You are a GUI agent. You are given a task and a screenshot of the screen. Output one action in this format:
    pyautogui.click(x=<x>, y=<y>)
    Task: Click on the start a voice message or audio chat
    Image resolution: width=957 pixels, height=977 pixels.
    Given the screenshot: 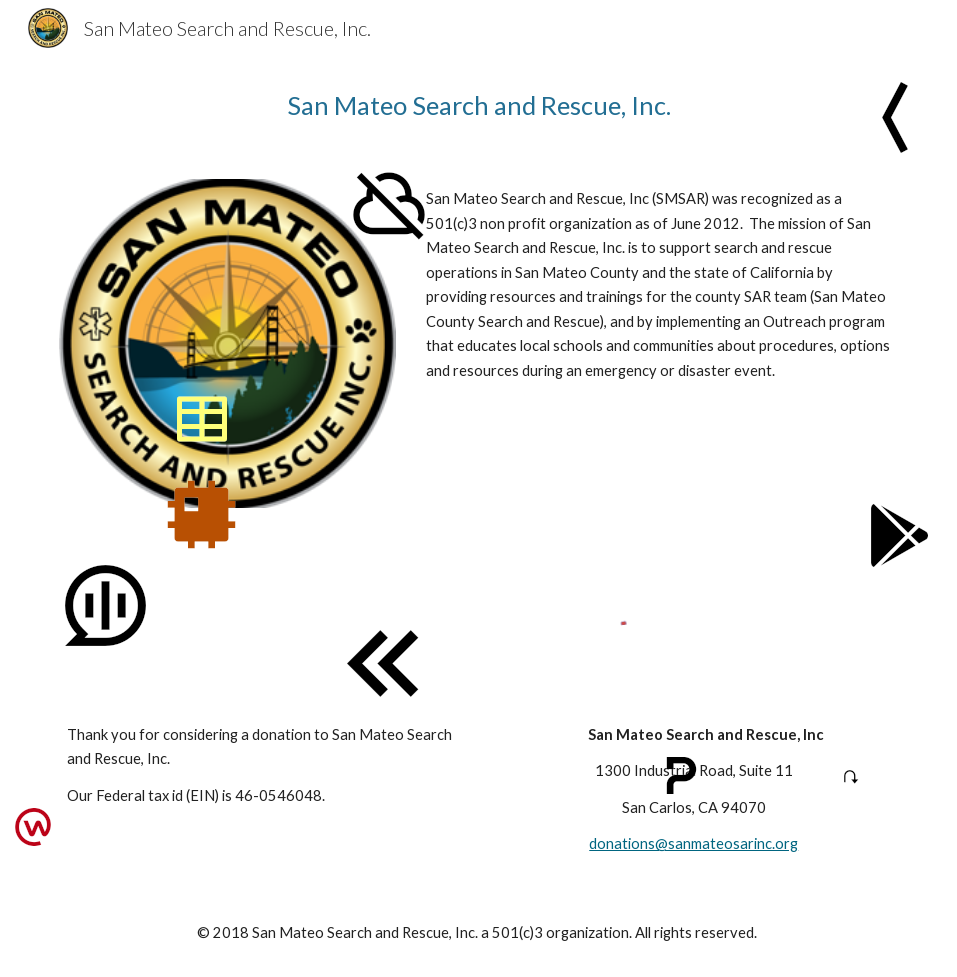 What is the action you would take?
    pyautogui.click(x=105, y=605)
    